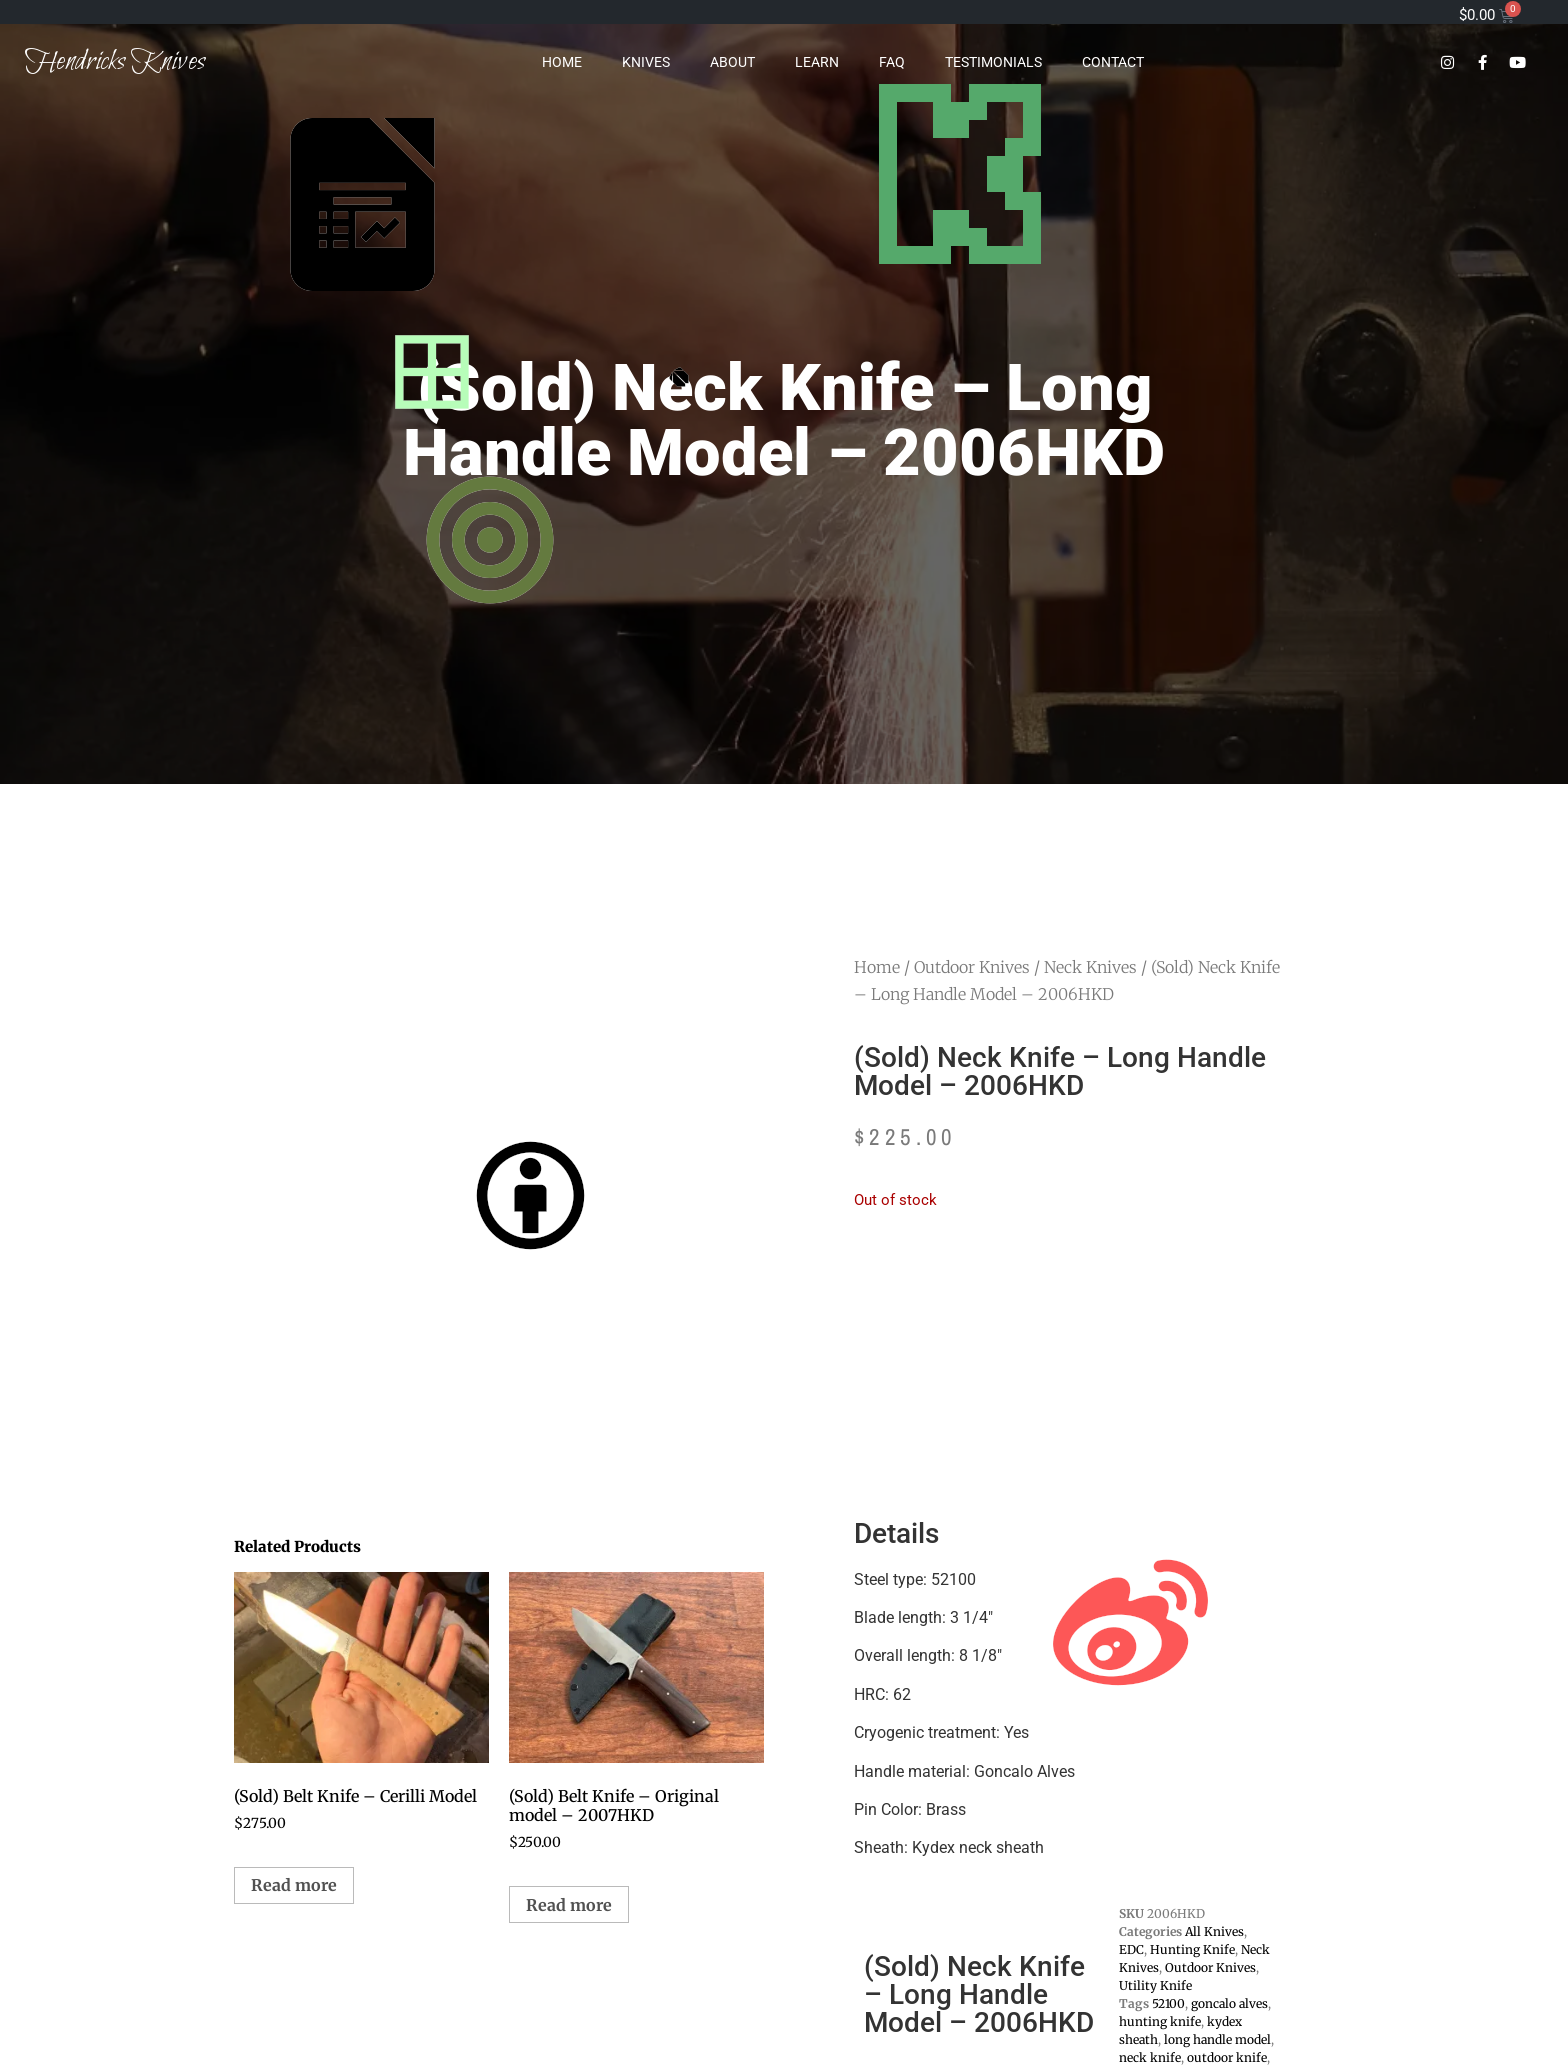  Describe the element at coordinates (362, 204) in the screenshot. I see `open LibreOffice Impress presentation software` at that location.